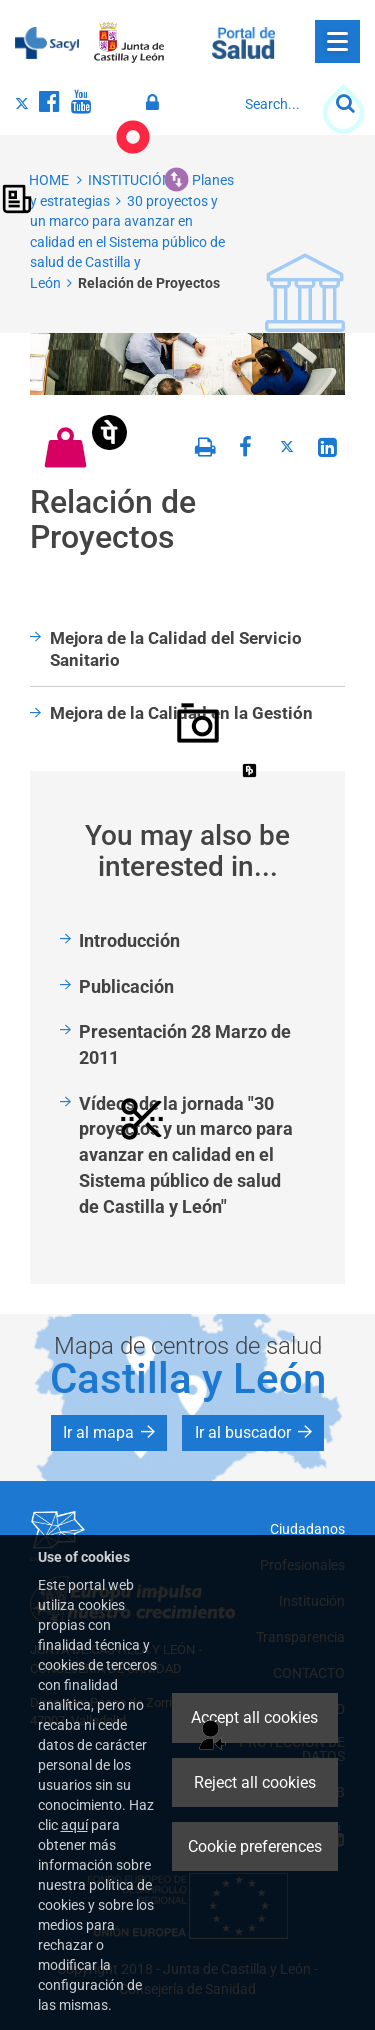 The height and width of the screenshot is (2030, 375). I want to click on incoming user request or invitation, so click(210, 1735).